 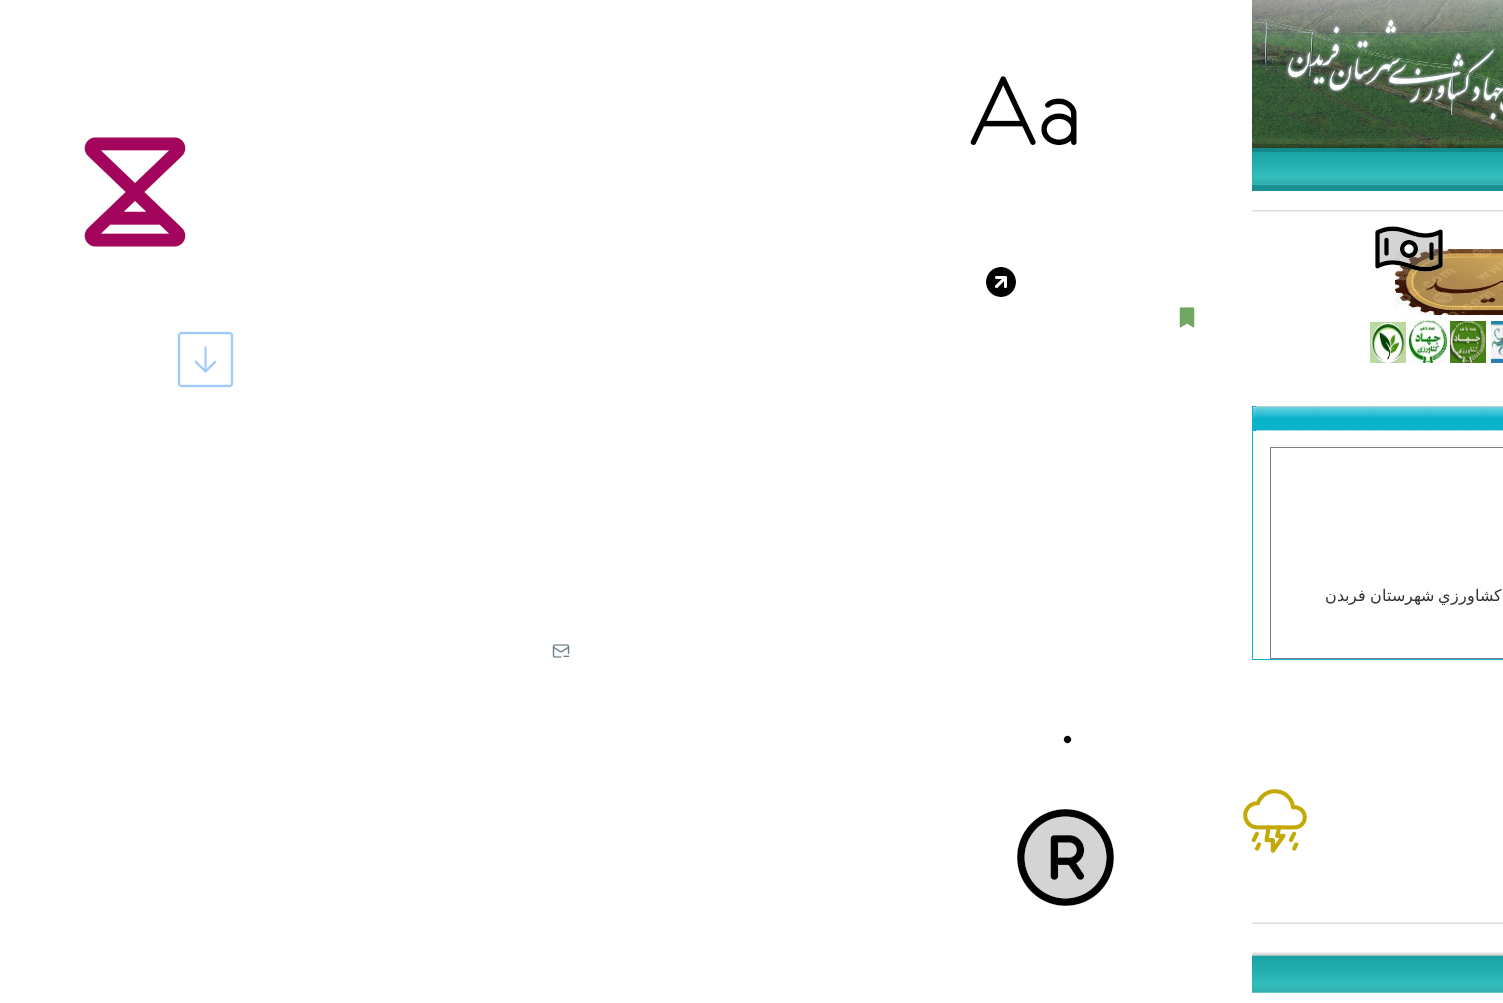 I want to click on view payment or transaction details, so click(x=1409, y=249).